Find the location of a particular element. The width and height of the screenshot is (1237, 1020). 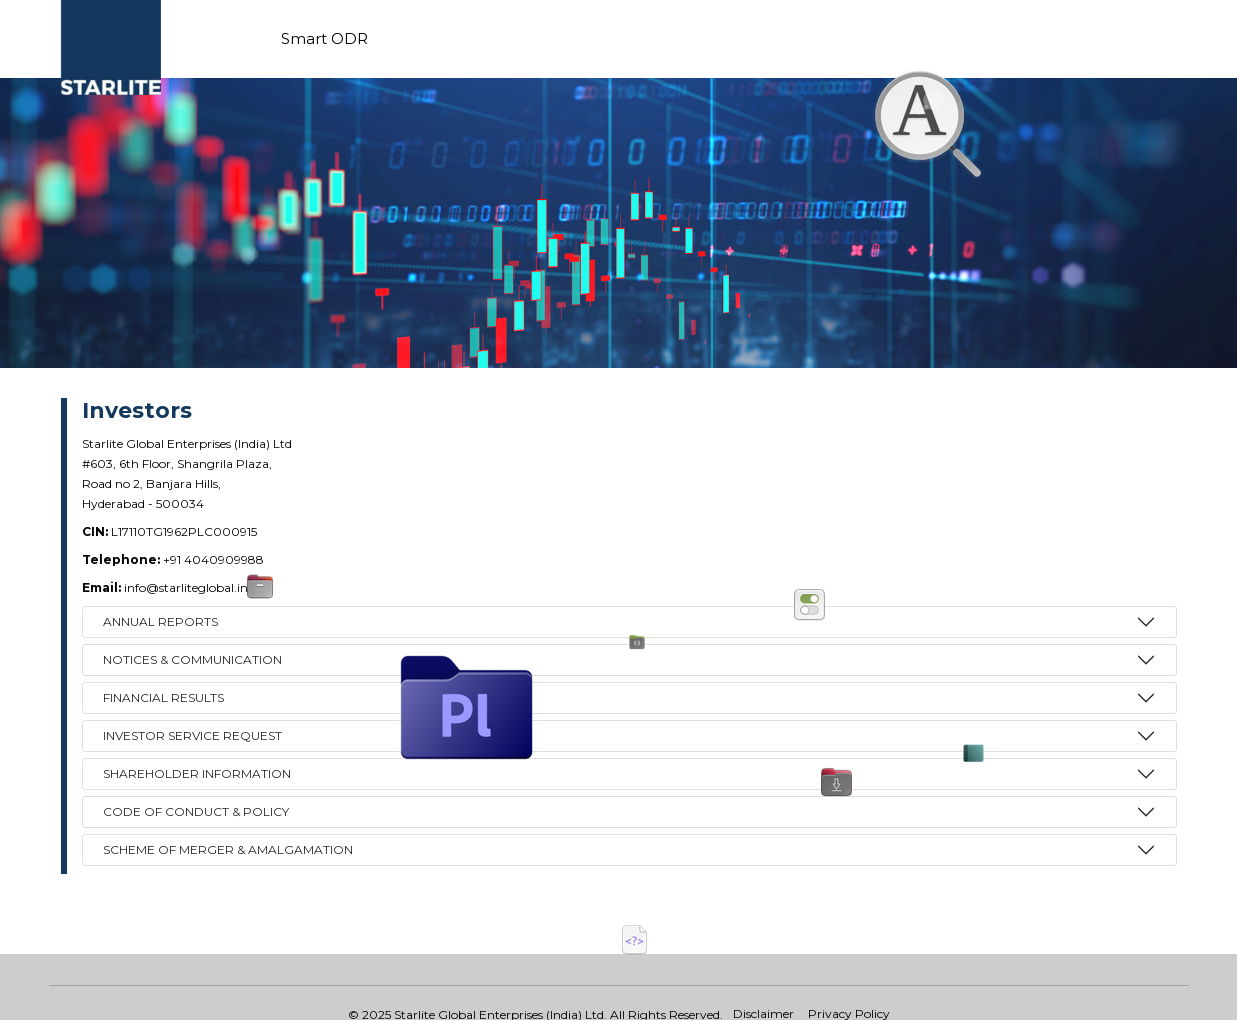

open a PHP source code file is located at coordinates (634, 939).